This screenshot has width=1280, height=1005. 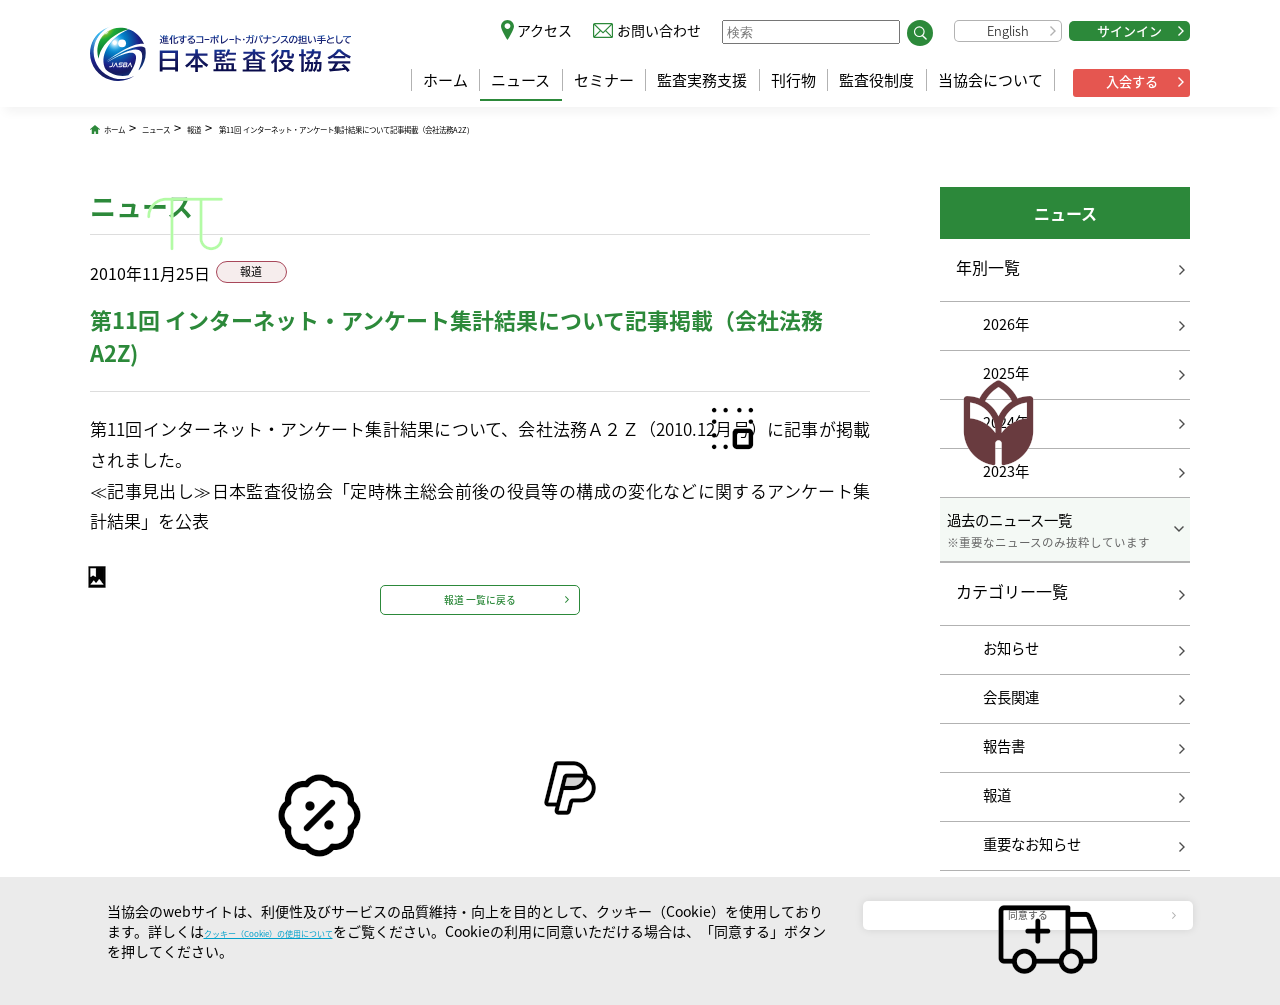 What do you see at coordinates (1044, 934) in the screenshot?
I see `access emergency medical services` at bounding box center [1044, 934].